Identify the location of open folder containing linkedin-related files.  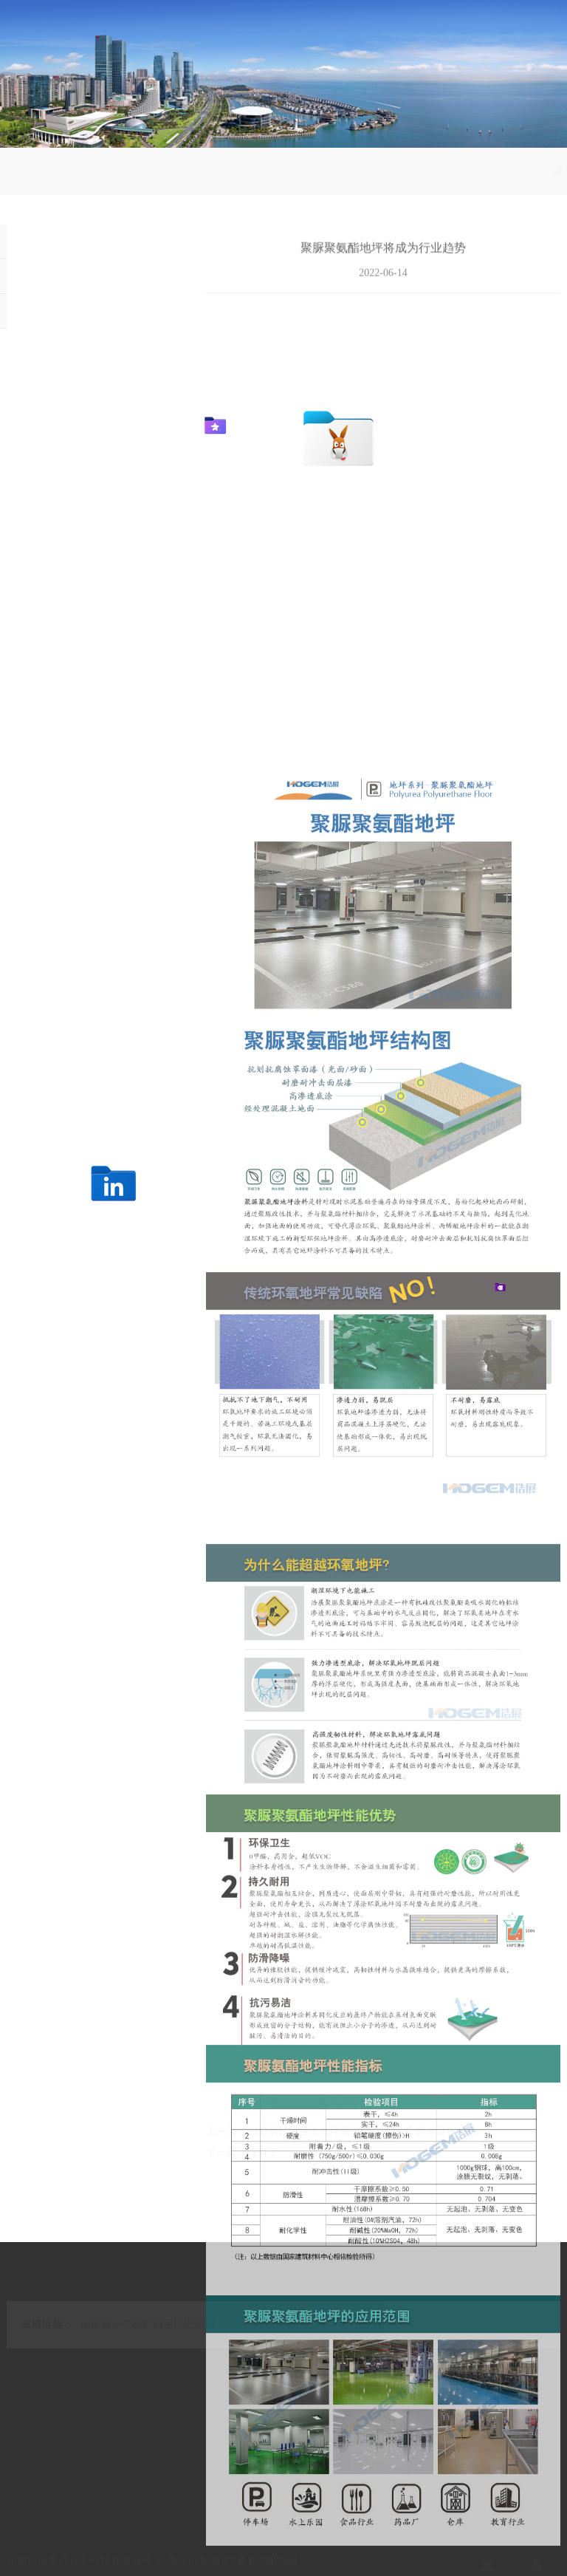
(113, 1184).